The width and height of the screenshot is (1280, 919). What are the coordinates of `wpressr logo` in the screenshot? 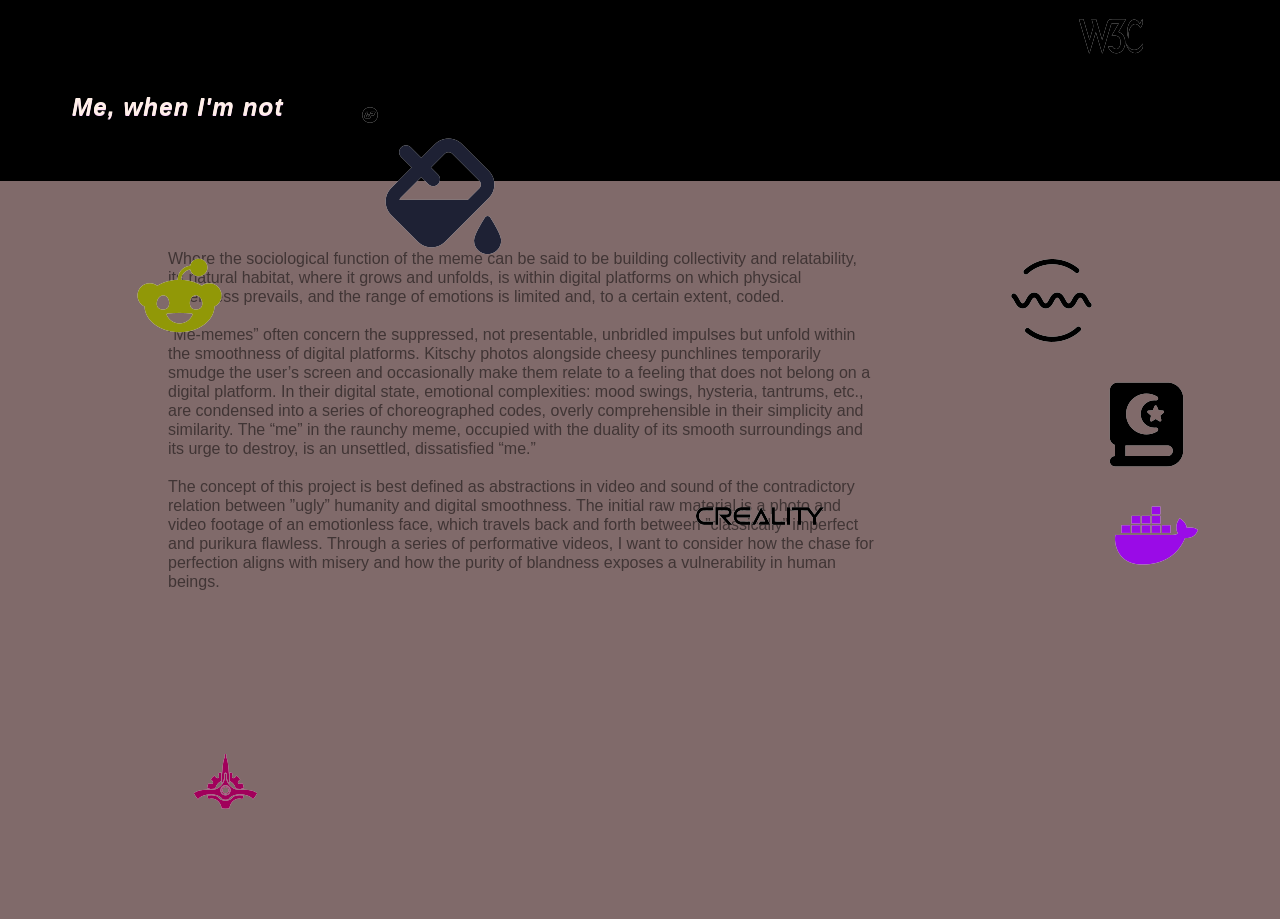 It's located at (370, 115).